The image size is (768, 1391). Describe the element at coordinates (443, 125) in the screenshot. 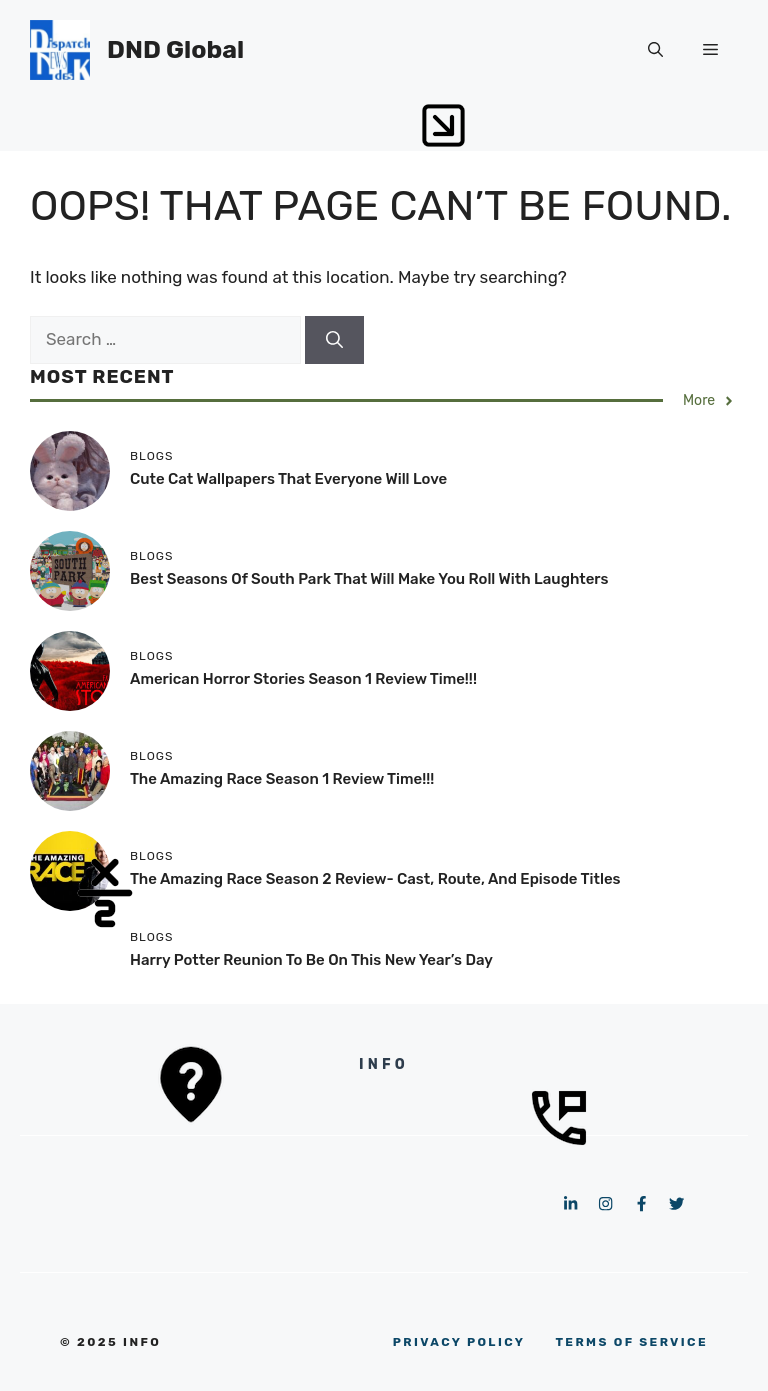

I see `move or drag item to bottom-right` at that location.